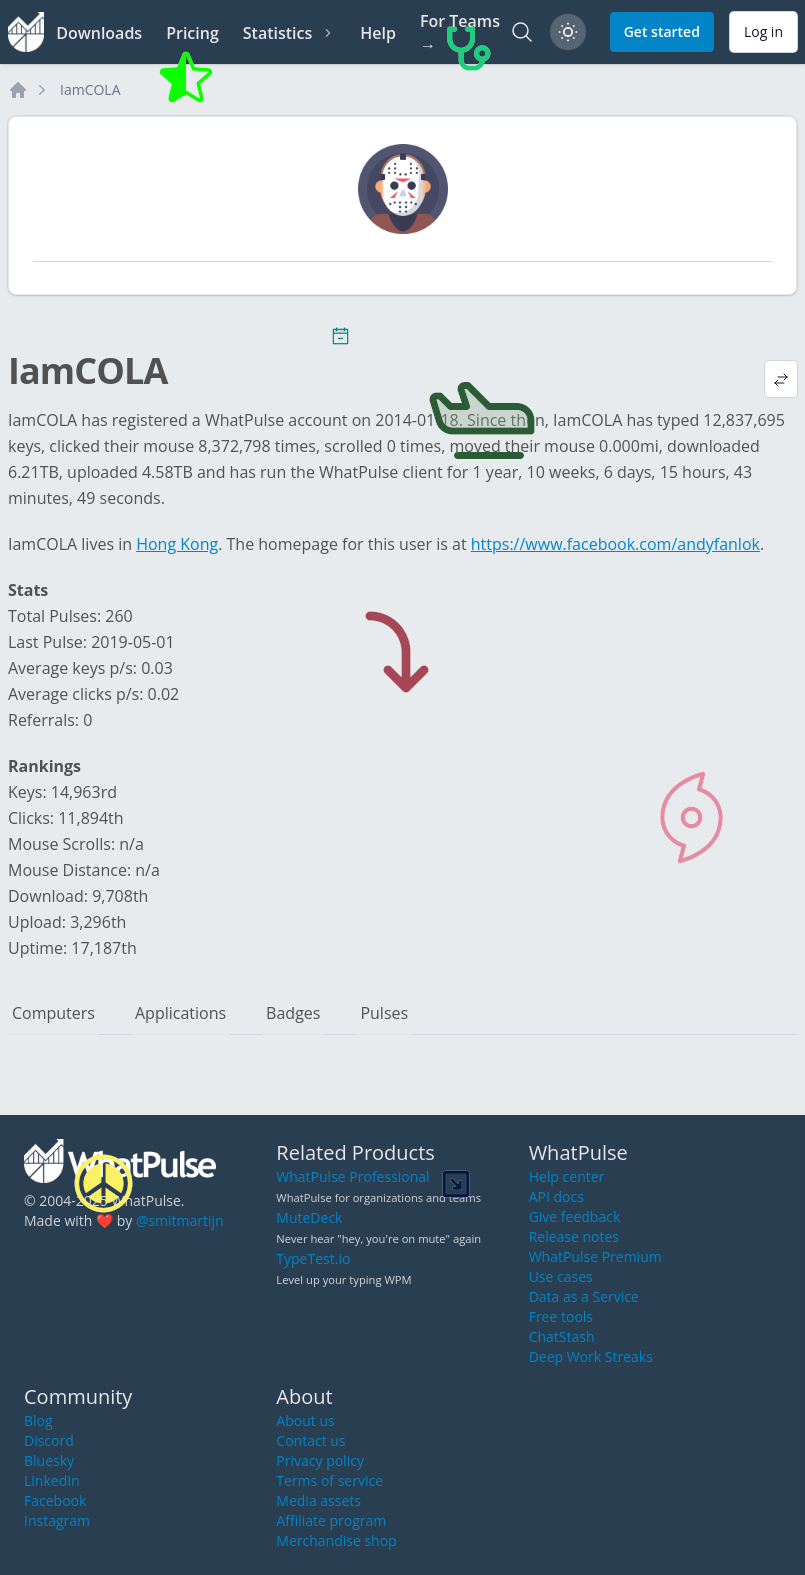  Describe the element at coordinates (397, 652) in the screenshot. I see `redirect or forward content downward` at that location.